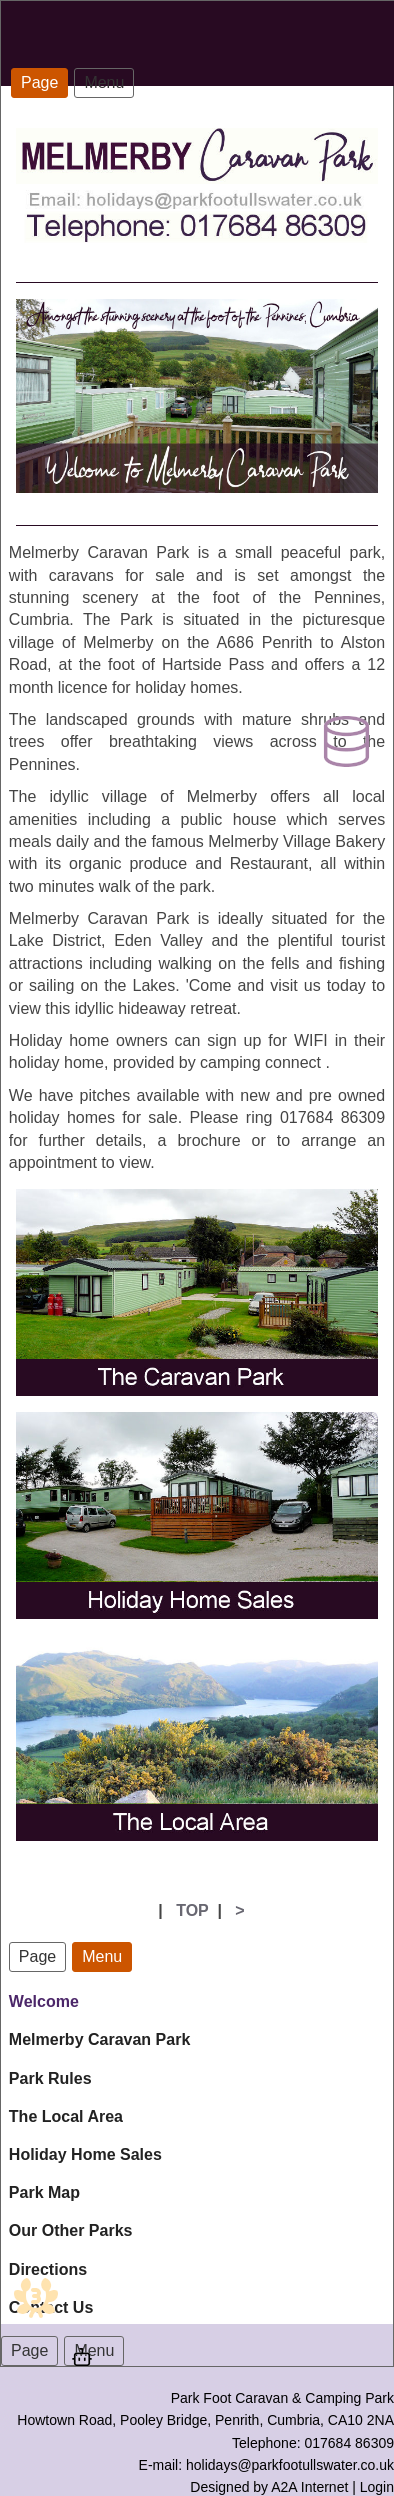  Describe the element at coordinates (346, 741) in the screenshot. I see `access database storage` at that location.